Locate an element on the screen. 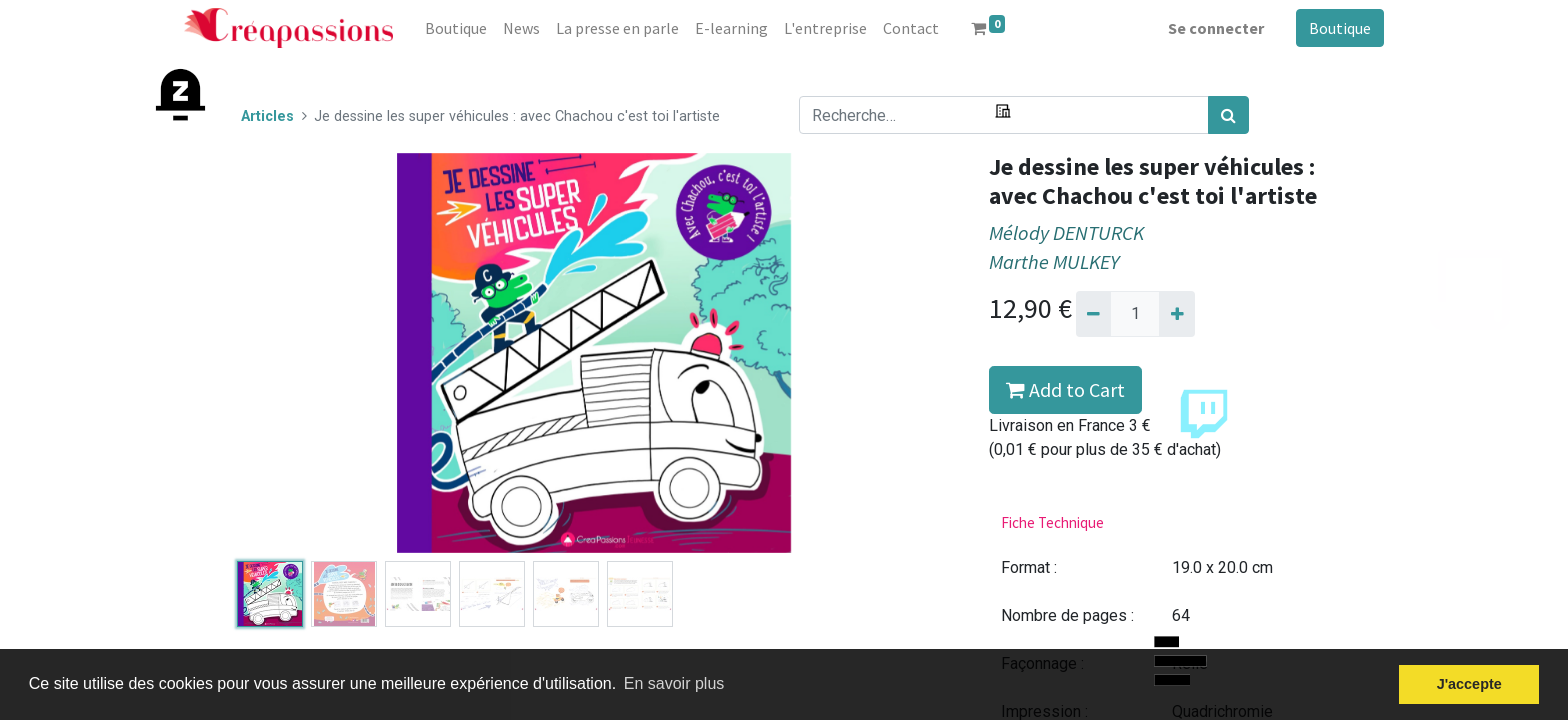 Image resolution: width=1568 pixels, height=720 pixels. find nearby hotels is located at coordinates (1003, 111).